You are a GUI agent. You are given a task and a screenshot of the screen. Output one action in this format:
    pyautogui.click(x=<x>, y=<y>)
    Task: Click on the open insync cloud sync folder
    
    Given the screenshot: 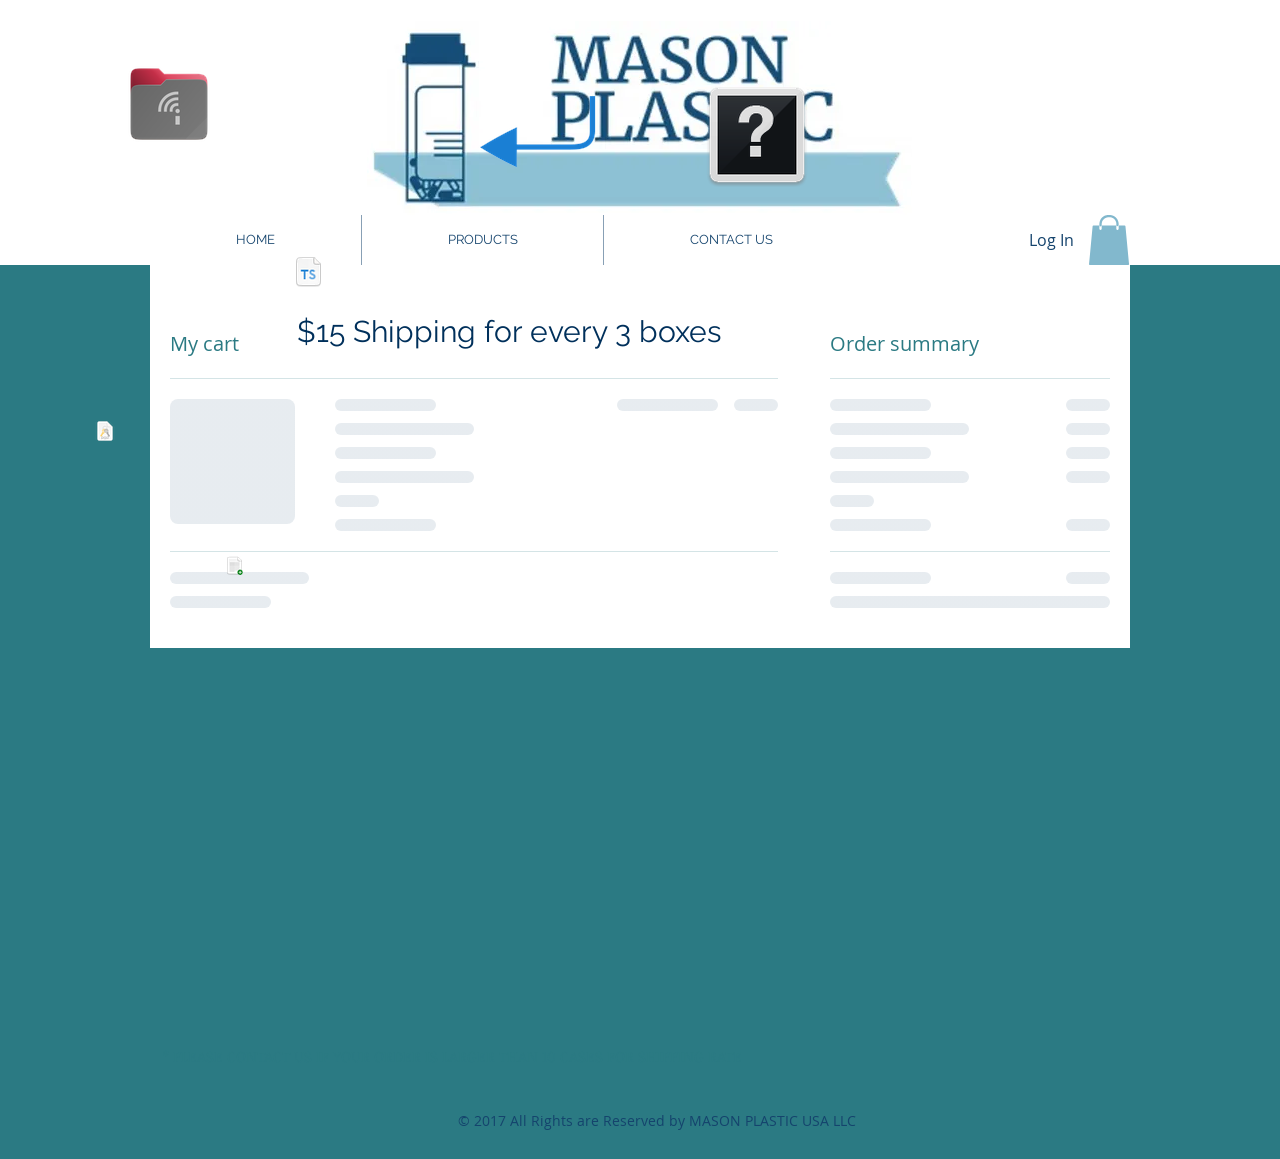 What is the action you would take?
    pyautogui.click(x=169, y=104)
    